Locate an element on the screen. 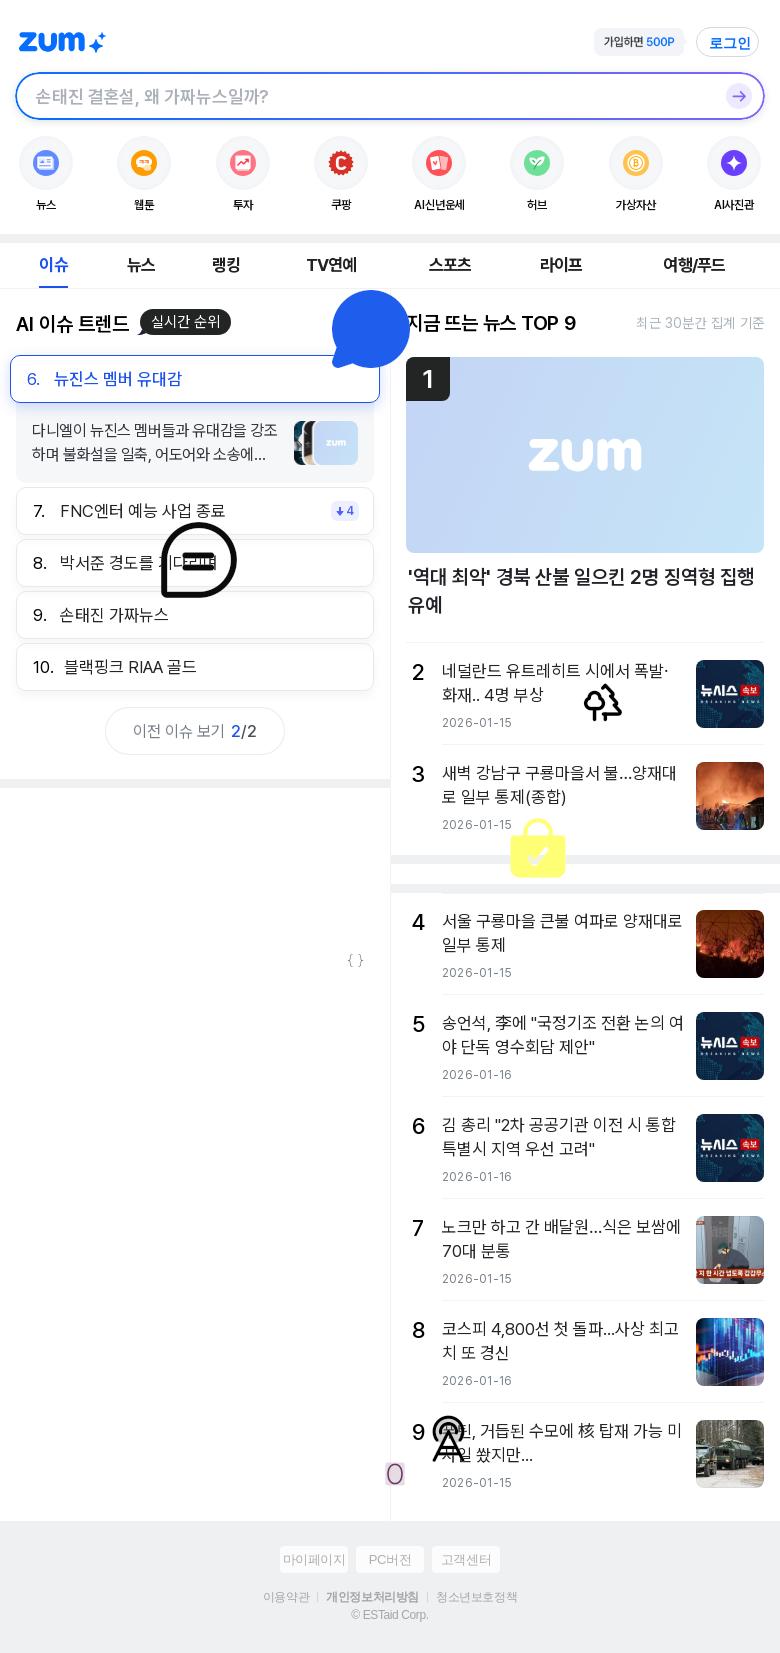 The image size is (780, 1653). represents the number zero in a numeric input or display is located at coordinates (395, 1474).